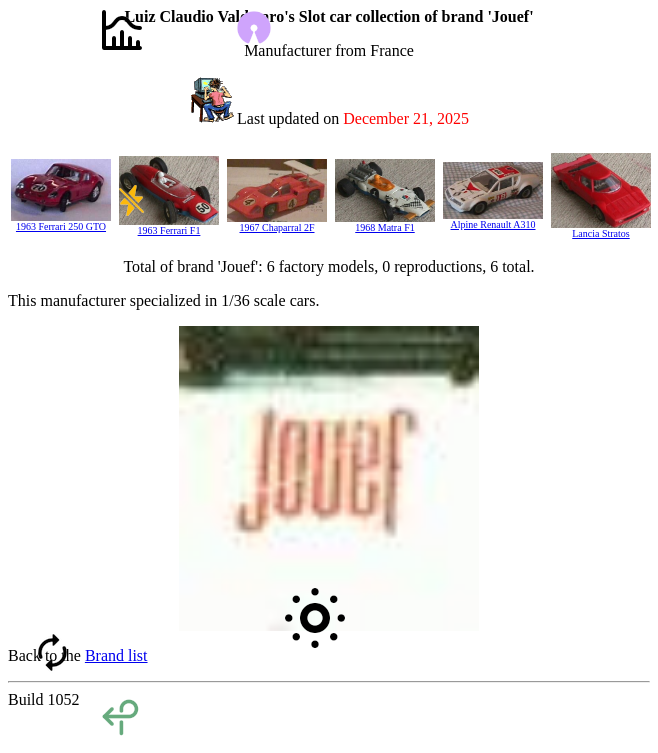 The height and width of the screenshot is (753, 658). Describe the element at coordinates (119, 716) in the screenshot. I see `undo recent action` at that location.